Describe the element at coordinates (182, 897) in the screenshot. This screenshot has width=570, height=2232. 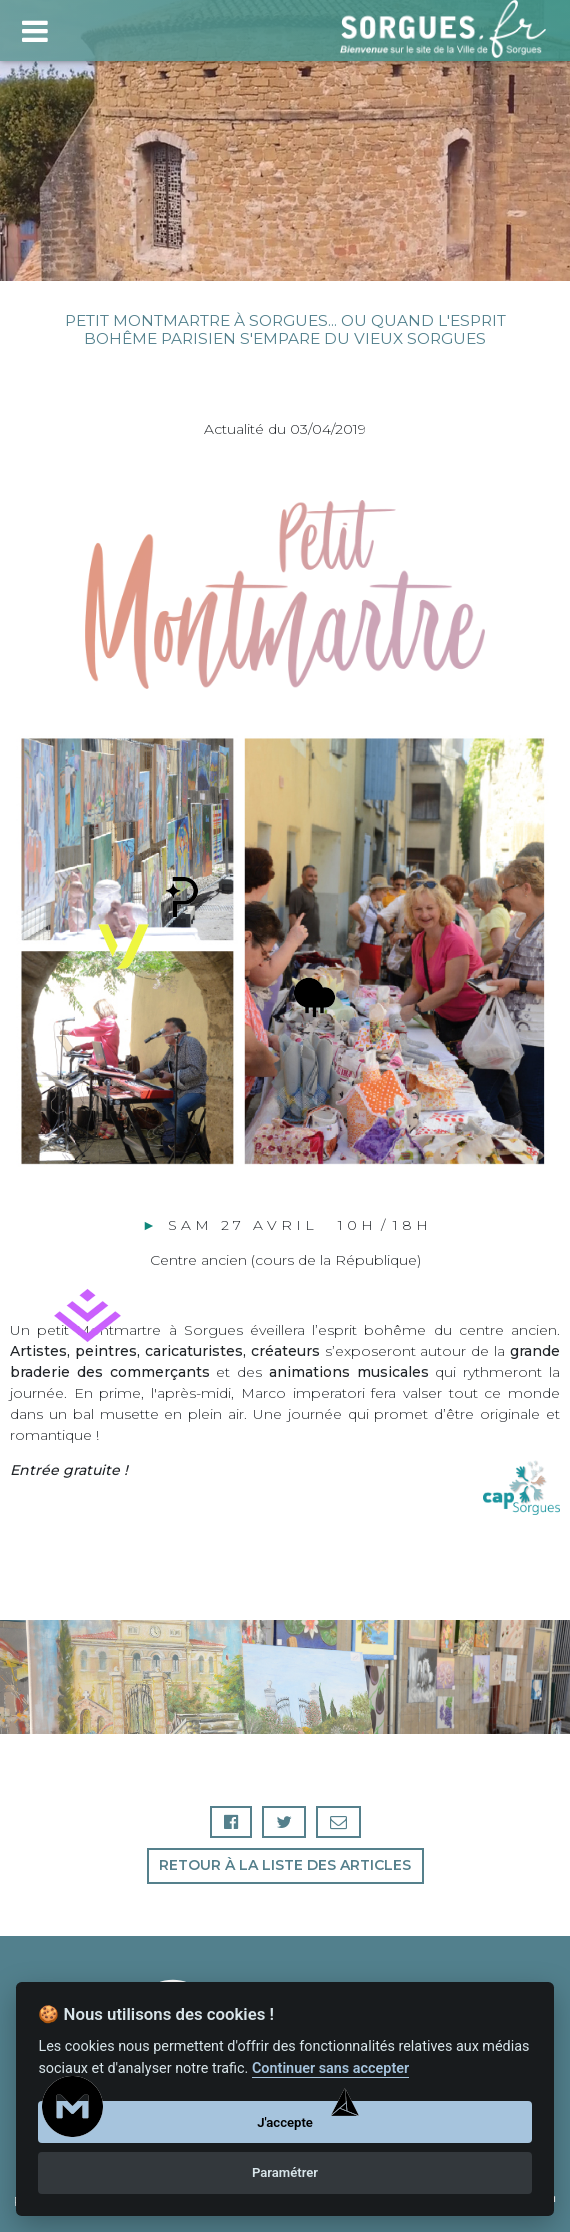
I see `paddle payment platform logo` at that location.